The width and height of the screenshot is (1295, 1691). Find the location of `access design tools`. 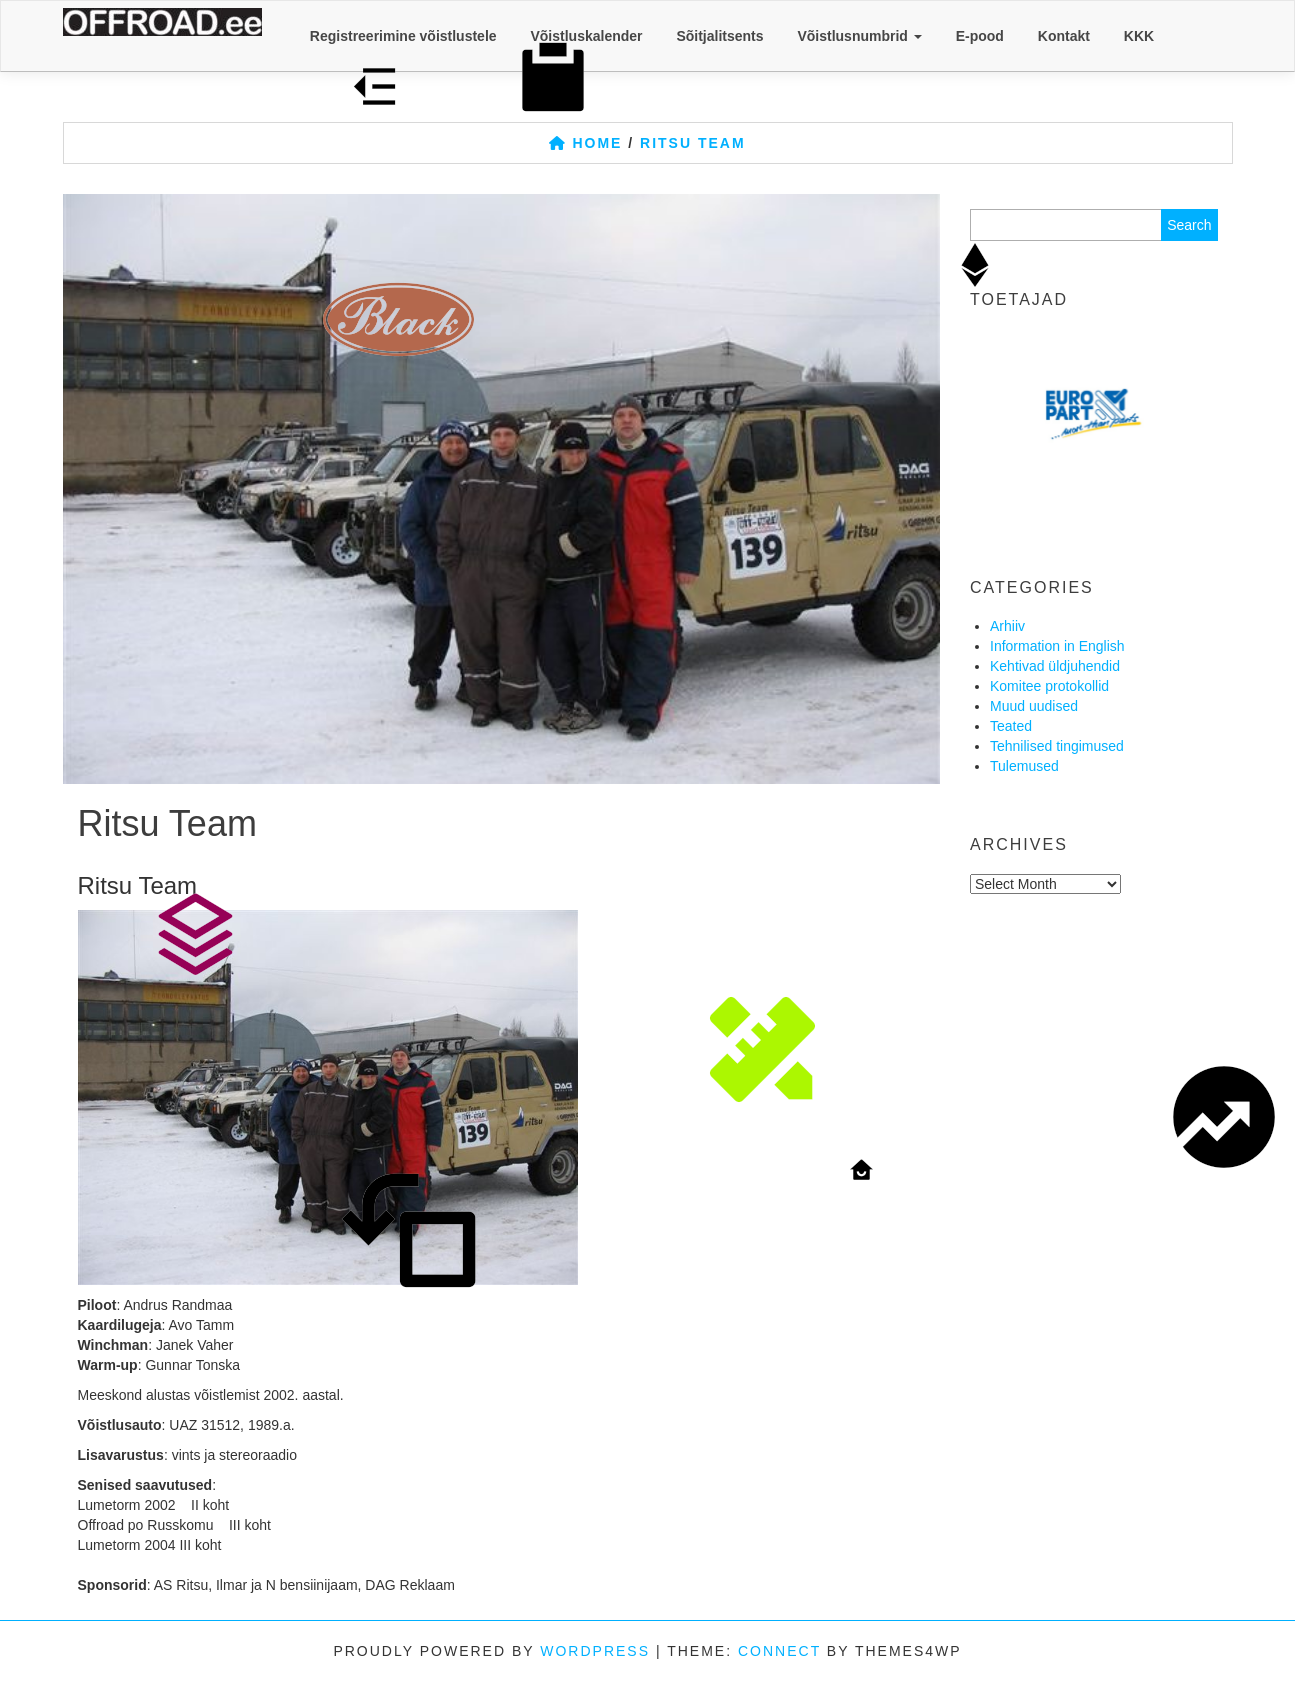

access design tools is located at coordinates (762, 1049).